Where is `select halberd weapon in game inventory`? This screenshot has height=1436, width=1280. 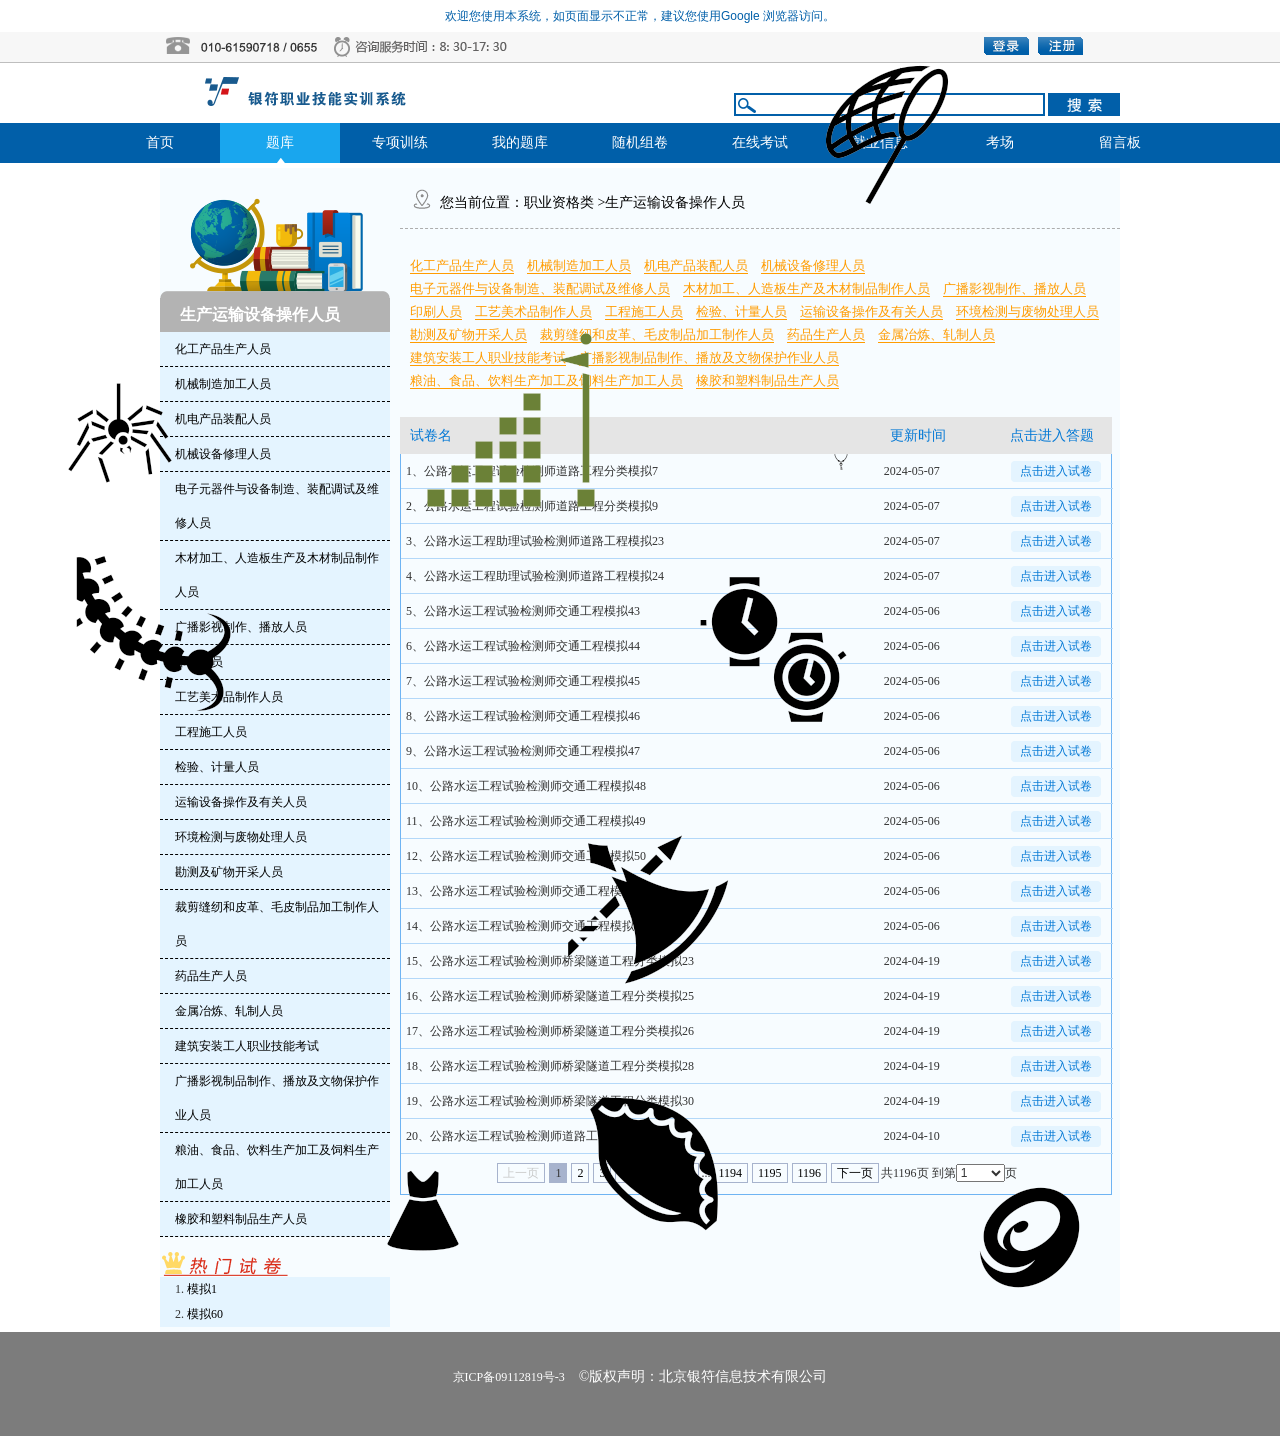
select halberd weapon in game inventory is located at coordinates (648, 909).